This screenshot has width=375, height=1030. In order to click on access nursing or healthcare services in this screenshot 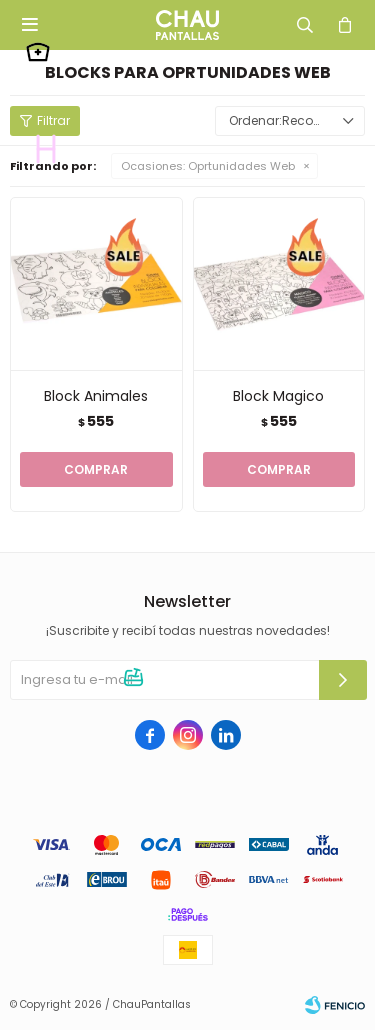, I will do `click(38, 52)`.